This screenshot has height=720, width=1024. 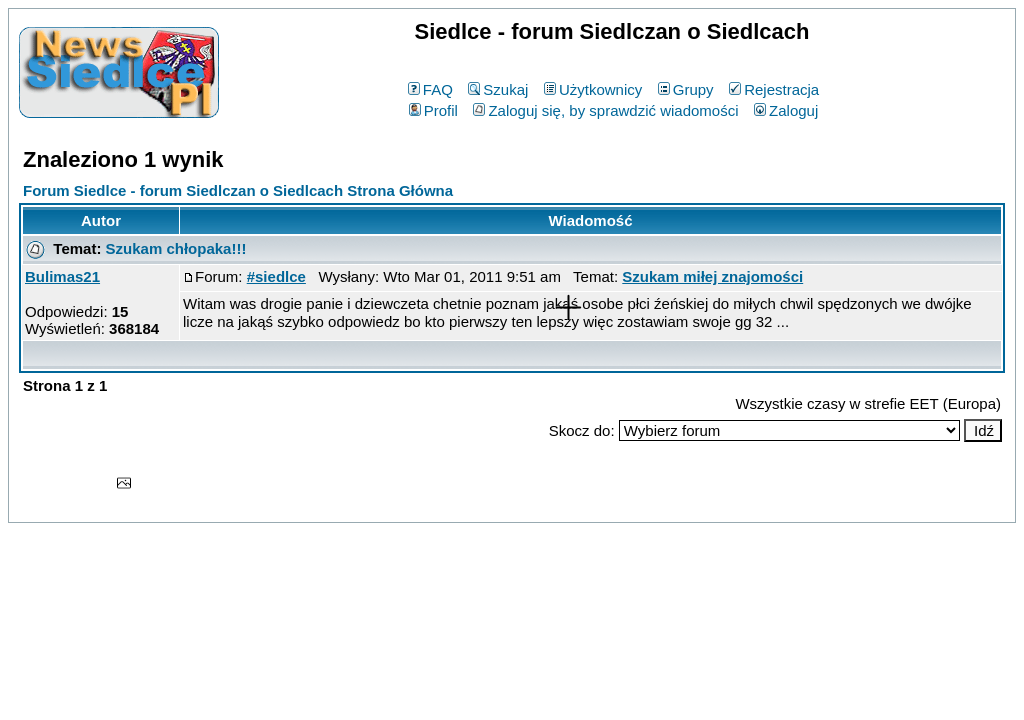 What do you see at coordinates (124, 483) in the screenshot?
I see `view photo or image` at bounding box center [124, 483].